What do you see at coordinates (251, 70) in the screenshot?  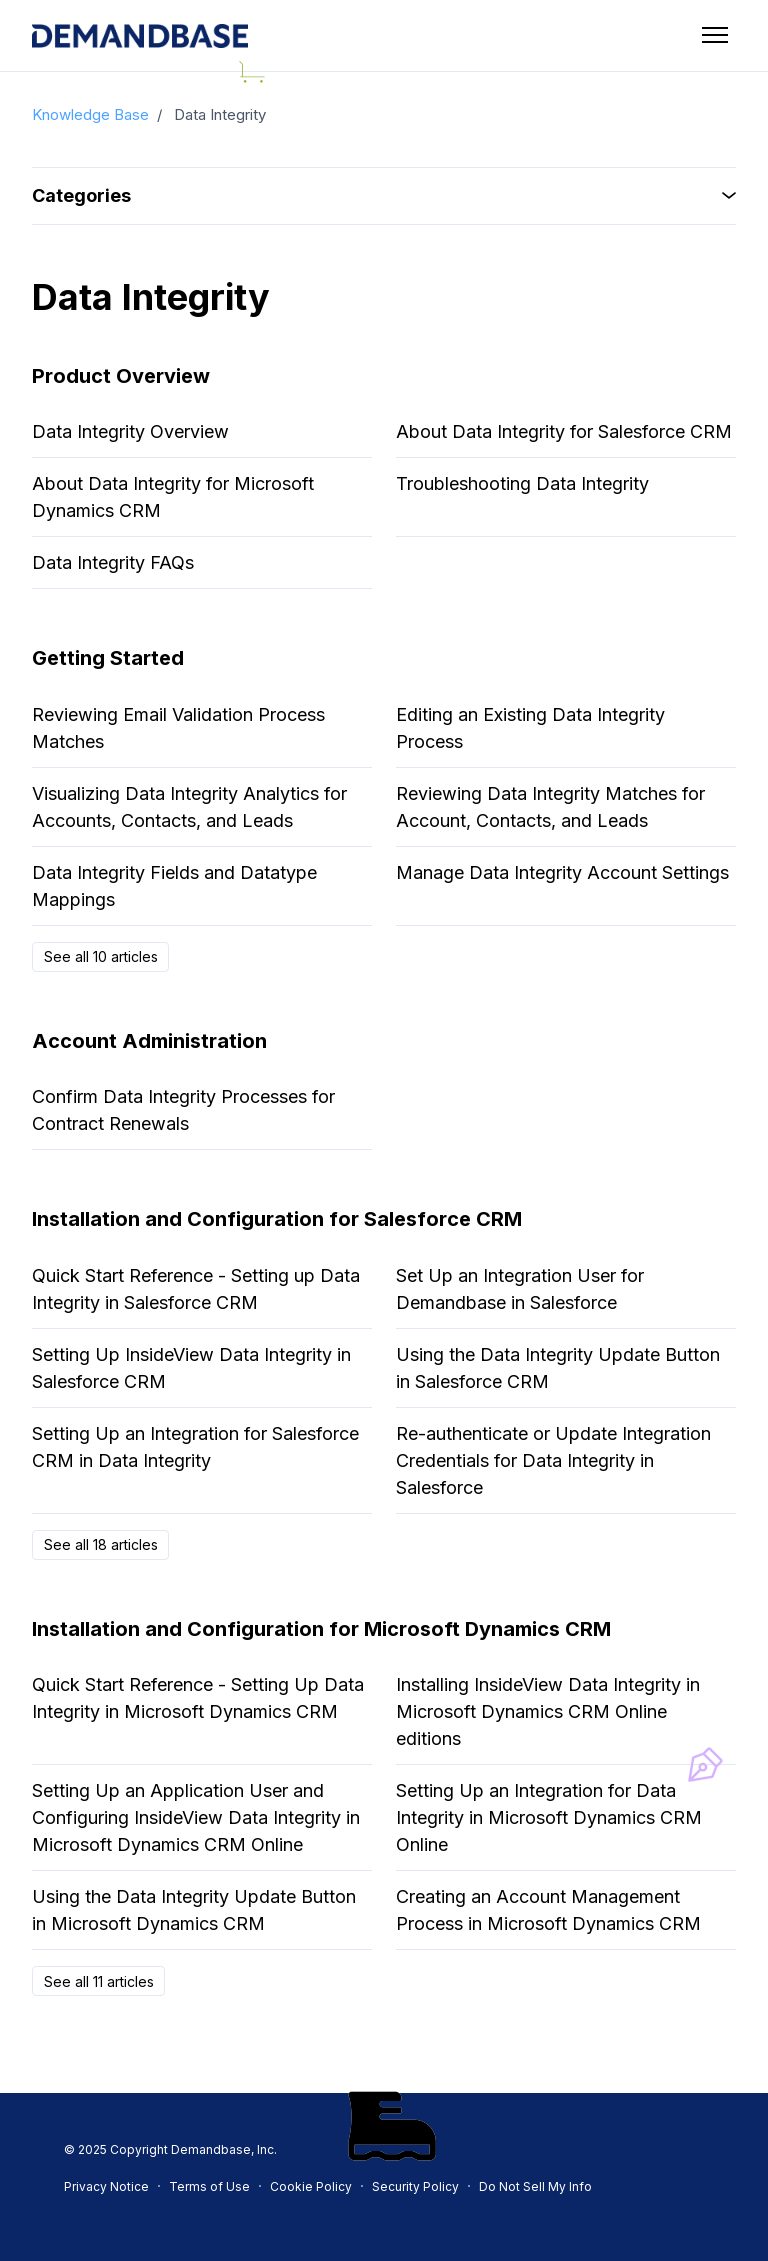 I see `view shopping cart` at bounding box center [251, 70].